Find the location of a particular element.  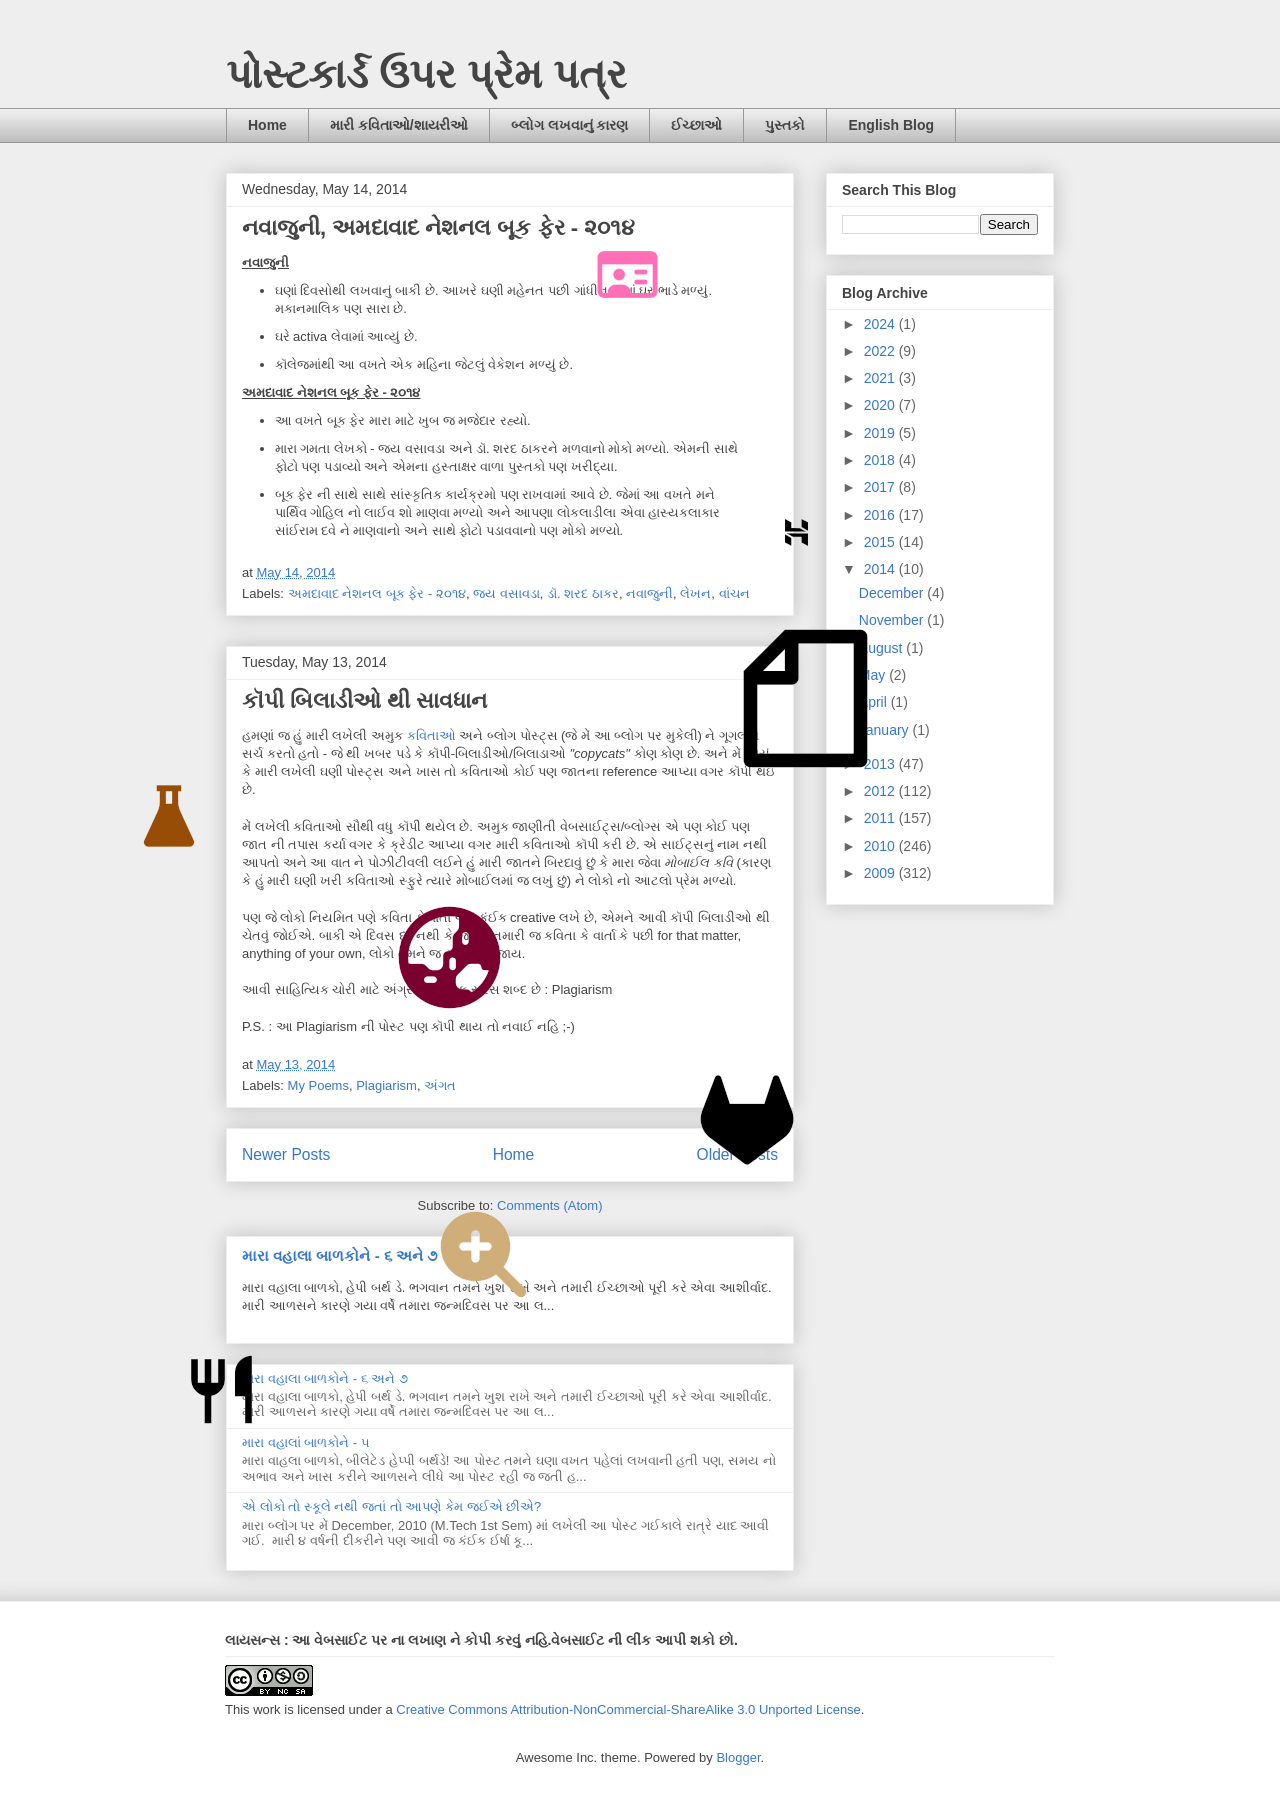

find nearby restaurants is located at coordinates (221, 1389).